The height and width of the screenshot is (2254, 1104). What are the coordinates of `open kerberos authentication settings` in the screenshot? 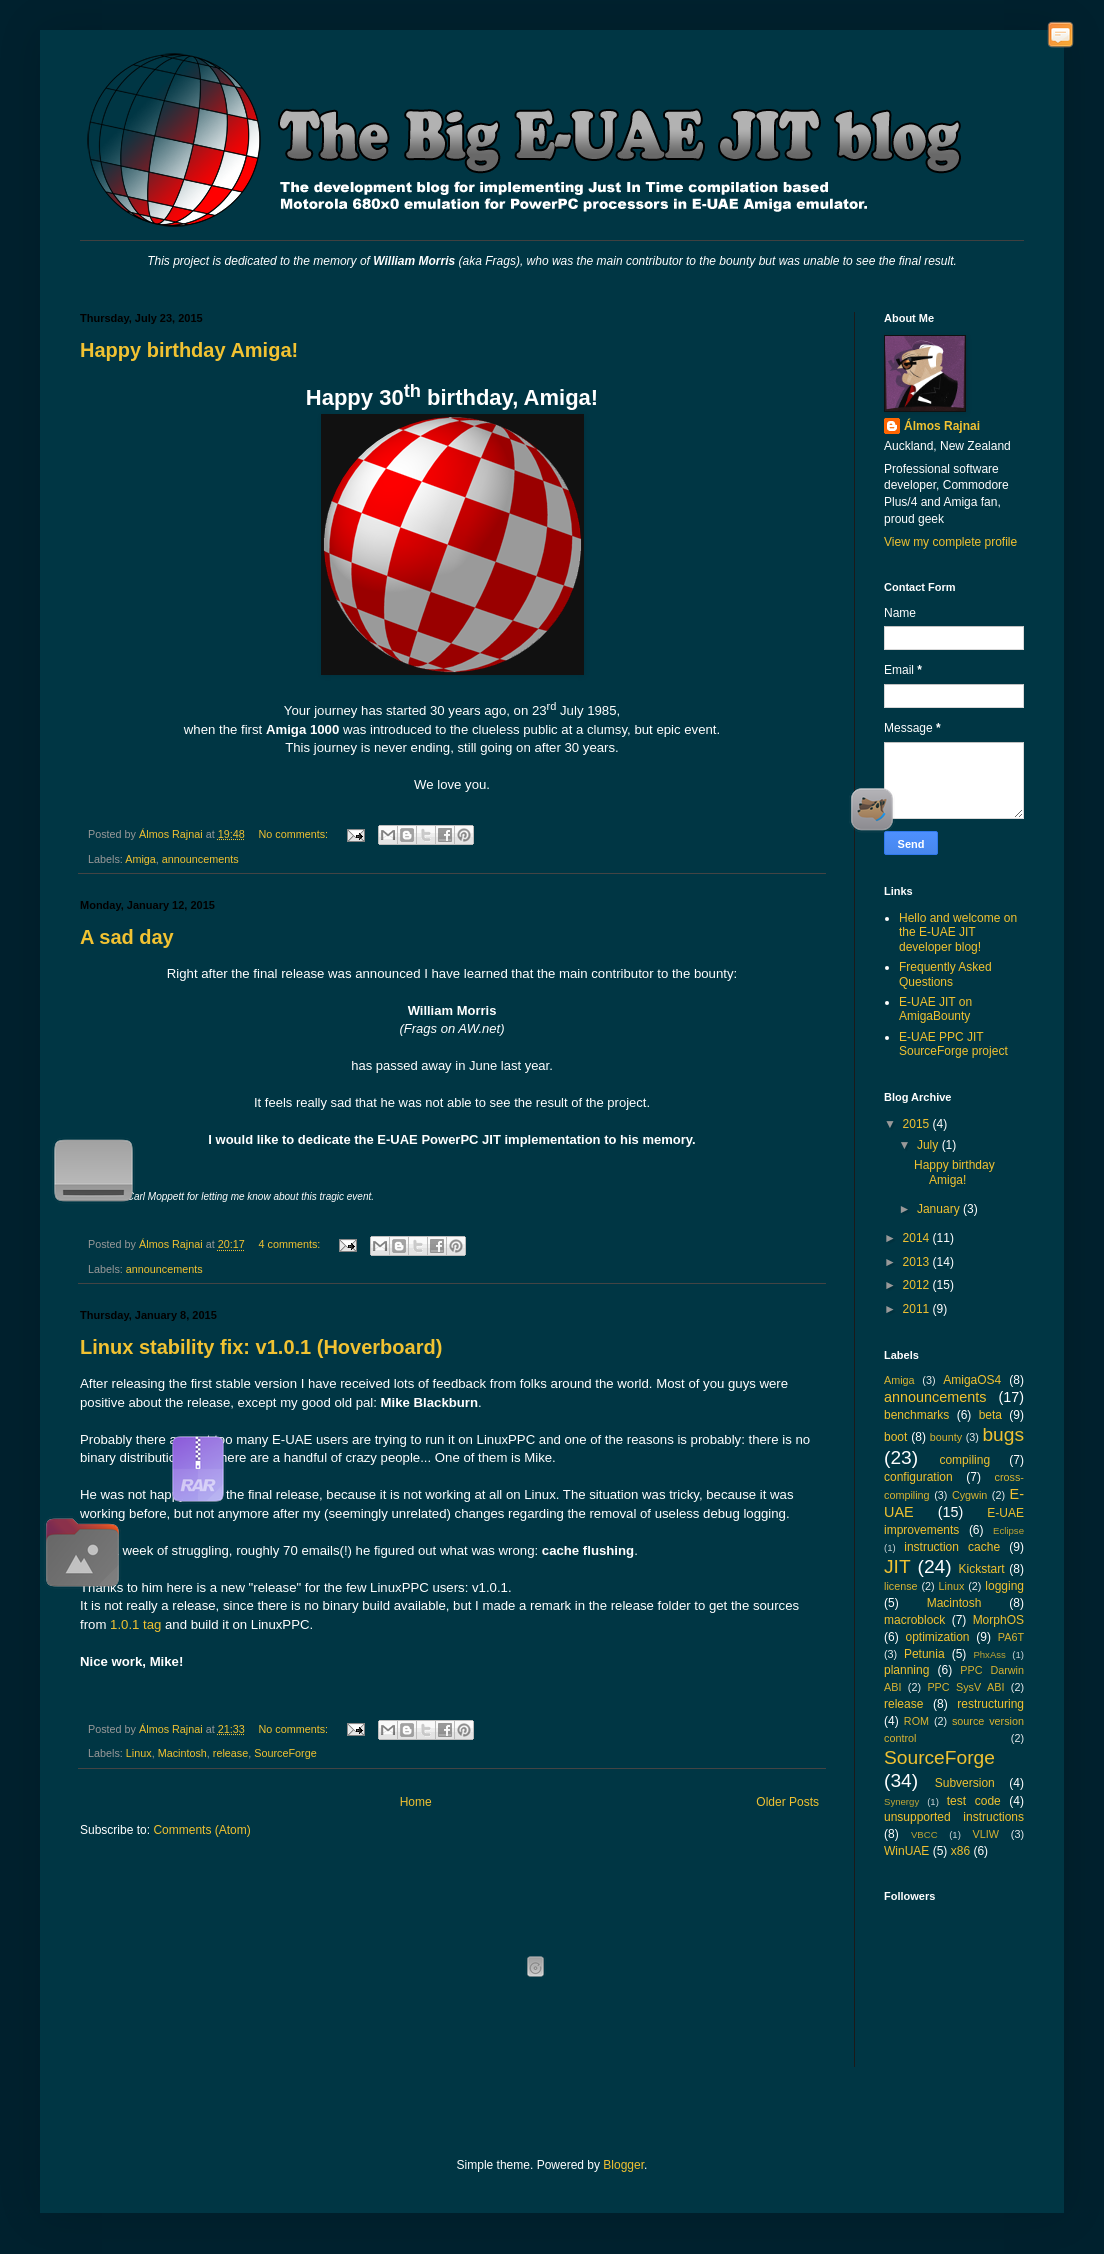 It's located at (872, 810).